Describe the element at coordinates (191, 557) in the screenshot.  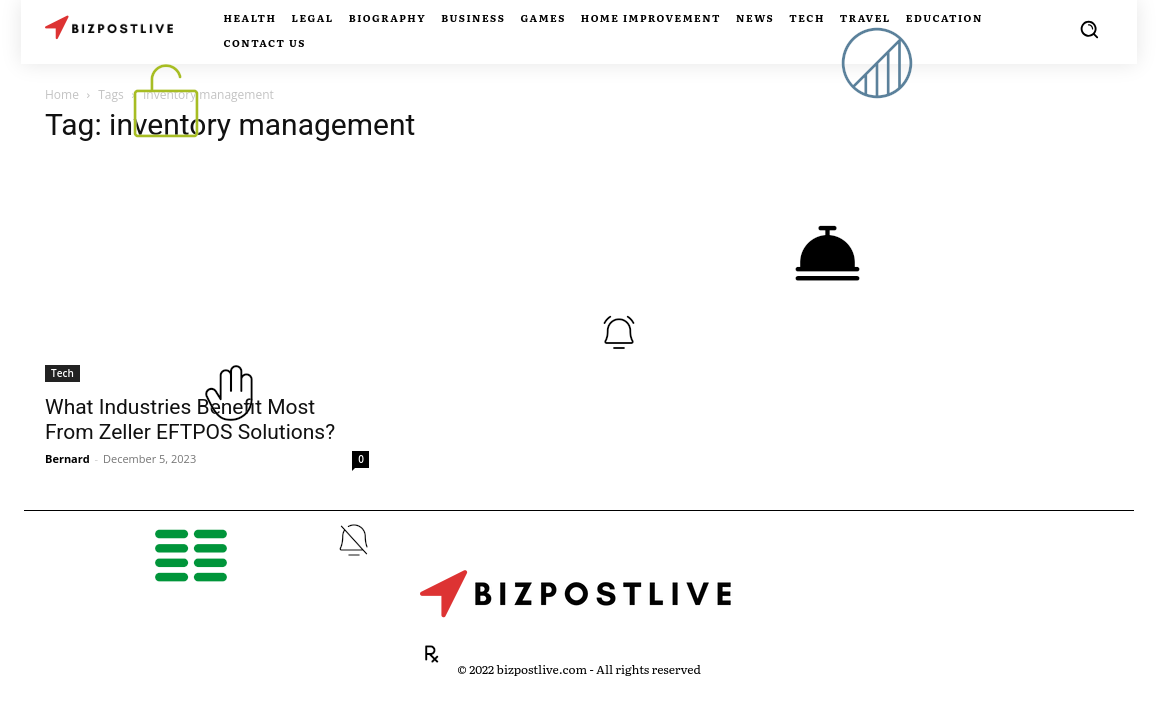
I see `switch to multi-column text layout` at that location.